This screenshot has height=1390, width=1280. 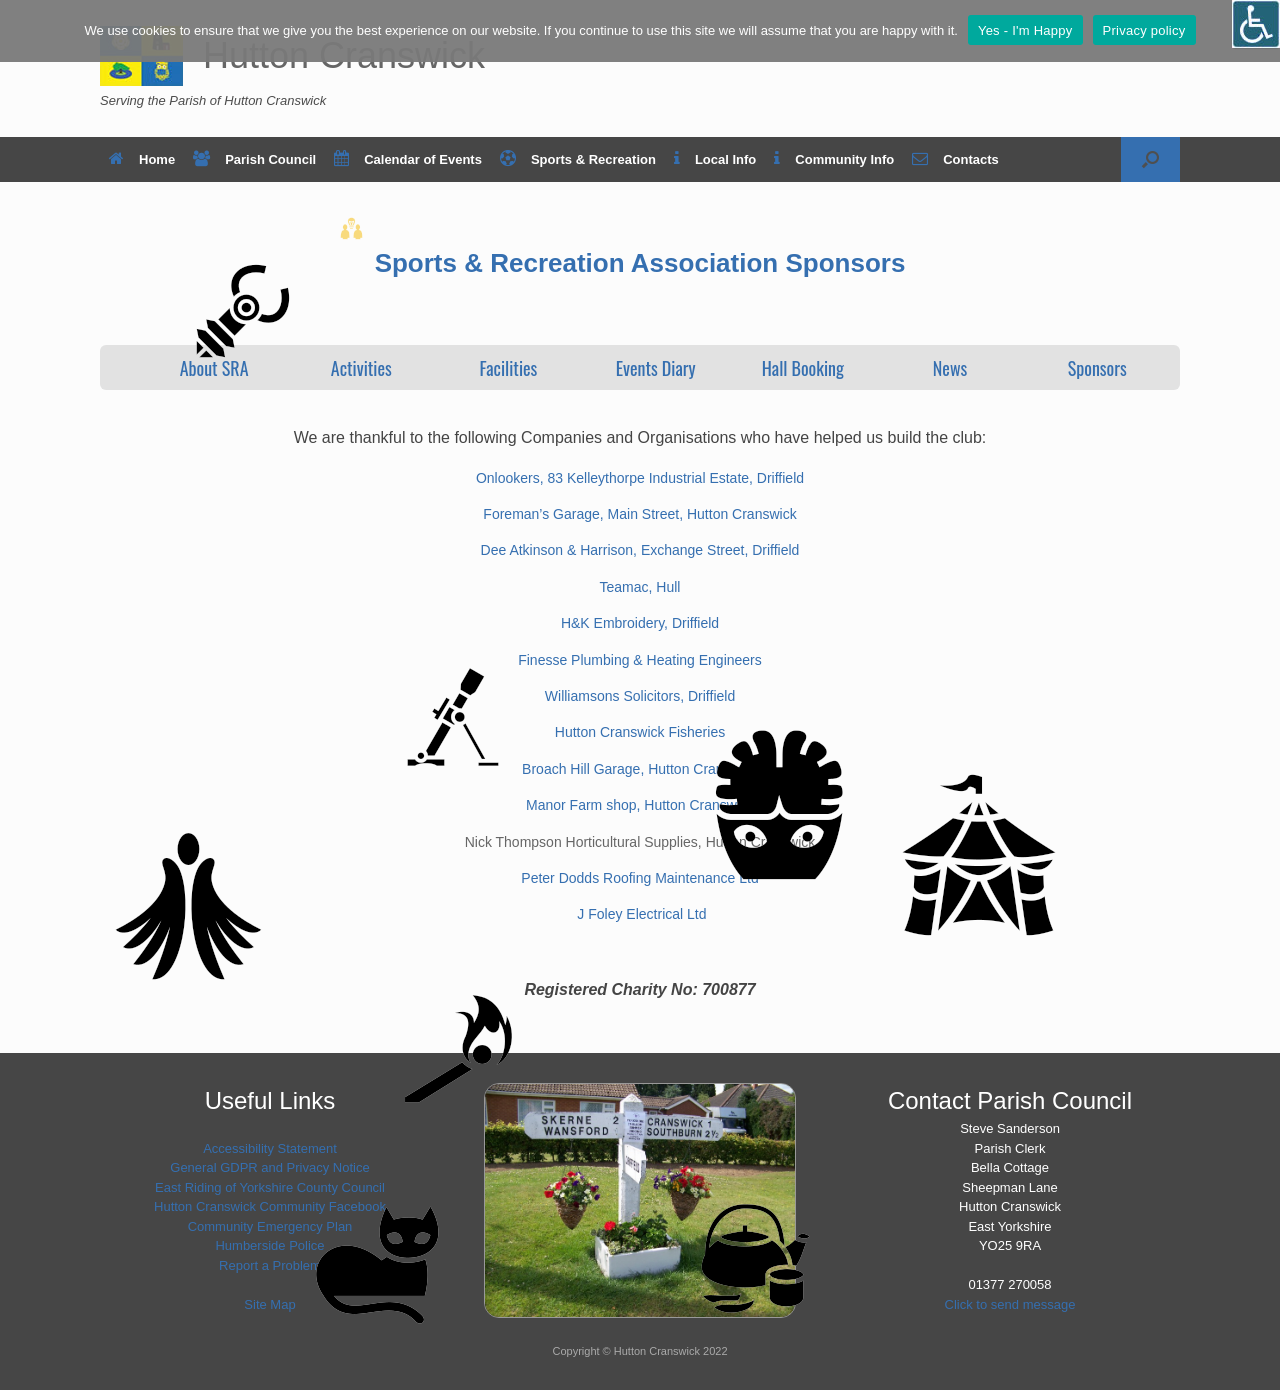 What do you see at coordinates (459, 1049) in the screenshot?
I see `ignite or start a fire feature` at bounding box center [459, 1049].